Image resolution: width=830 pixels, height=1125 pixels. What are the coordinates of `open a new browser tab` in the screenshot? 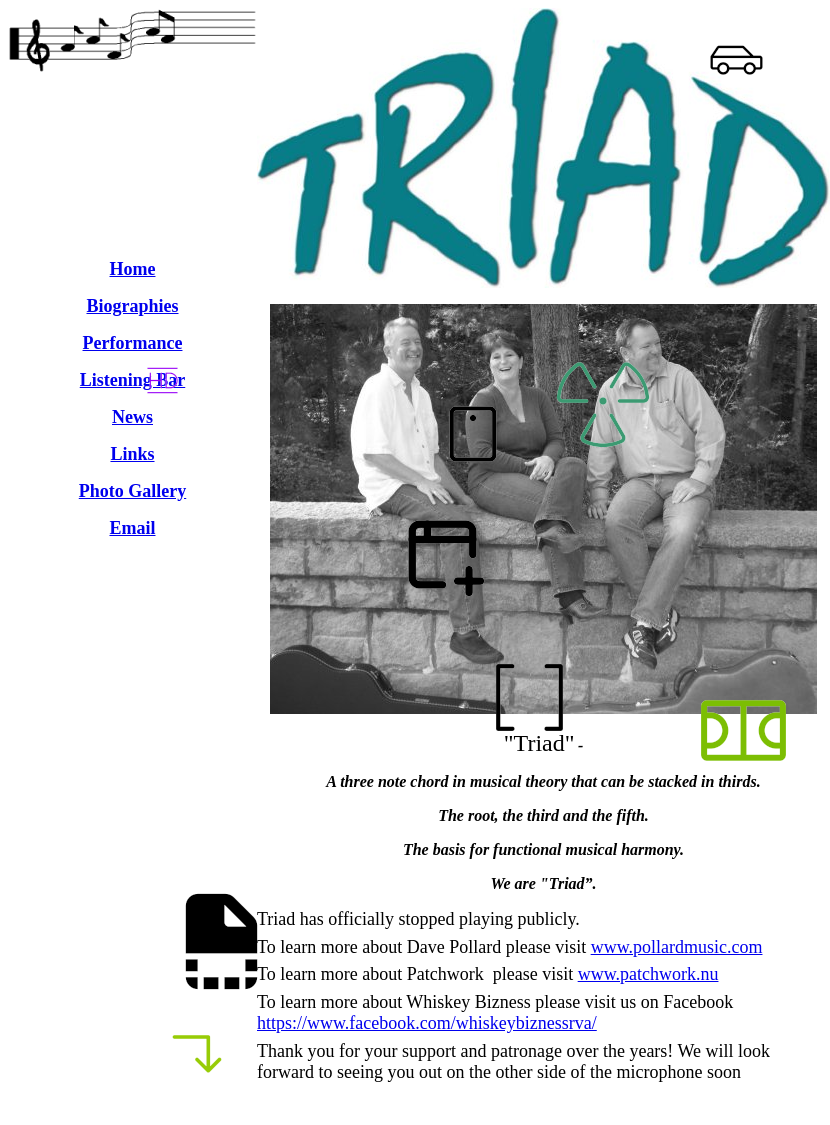 It's located at (442, 554).